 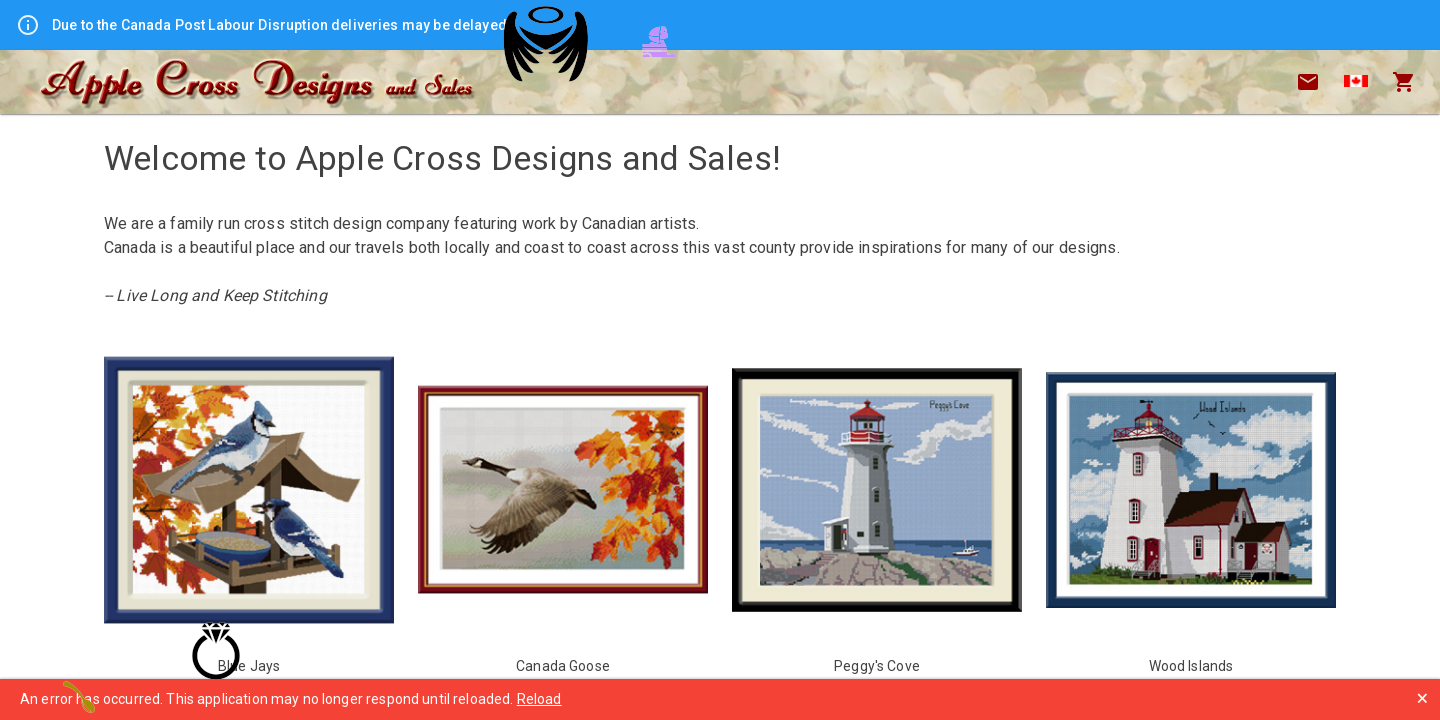 What do you see at coordinates (79, 697) in the screenshot?
I see `select utensil or cutlery option` at bounding box center [79, 697].